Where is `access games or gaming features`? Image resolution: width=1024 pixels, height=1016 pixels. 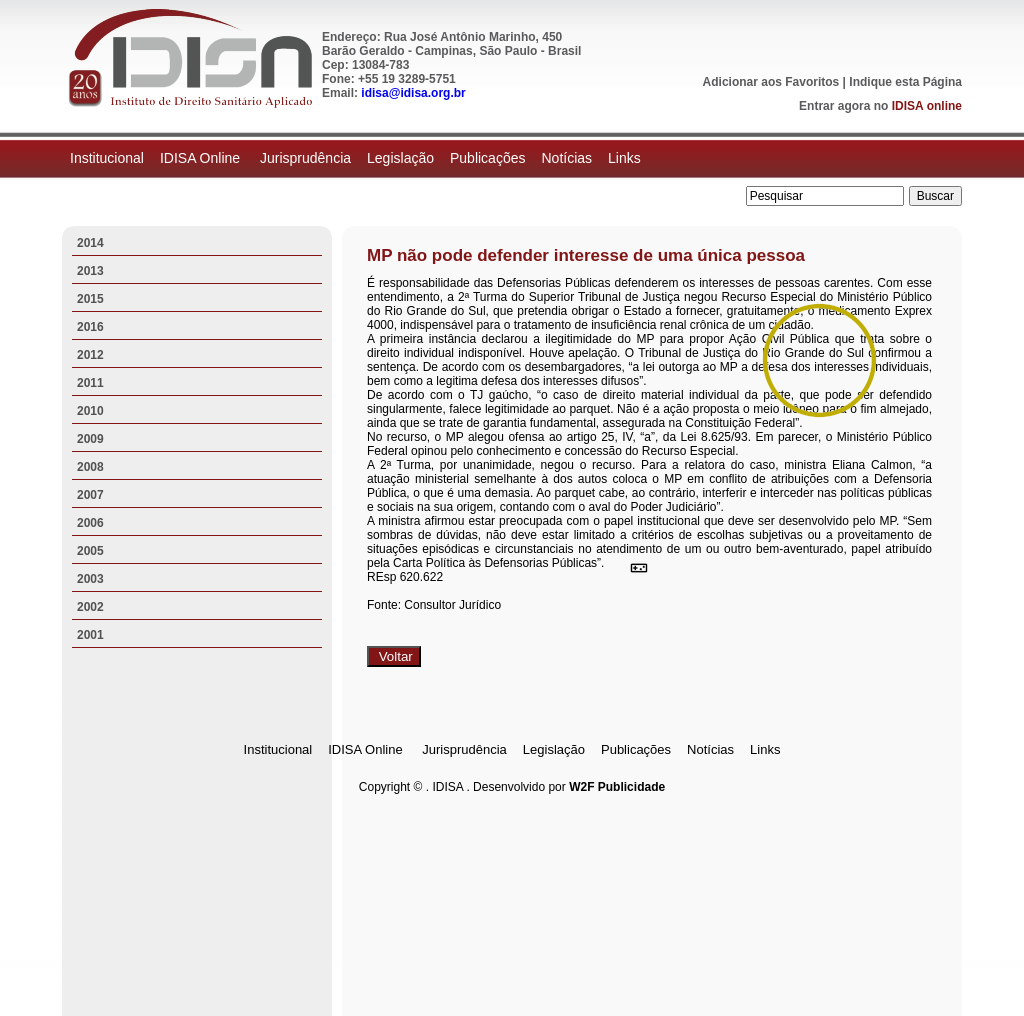 access games or gaming features is located at coordinates (639, 568).